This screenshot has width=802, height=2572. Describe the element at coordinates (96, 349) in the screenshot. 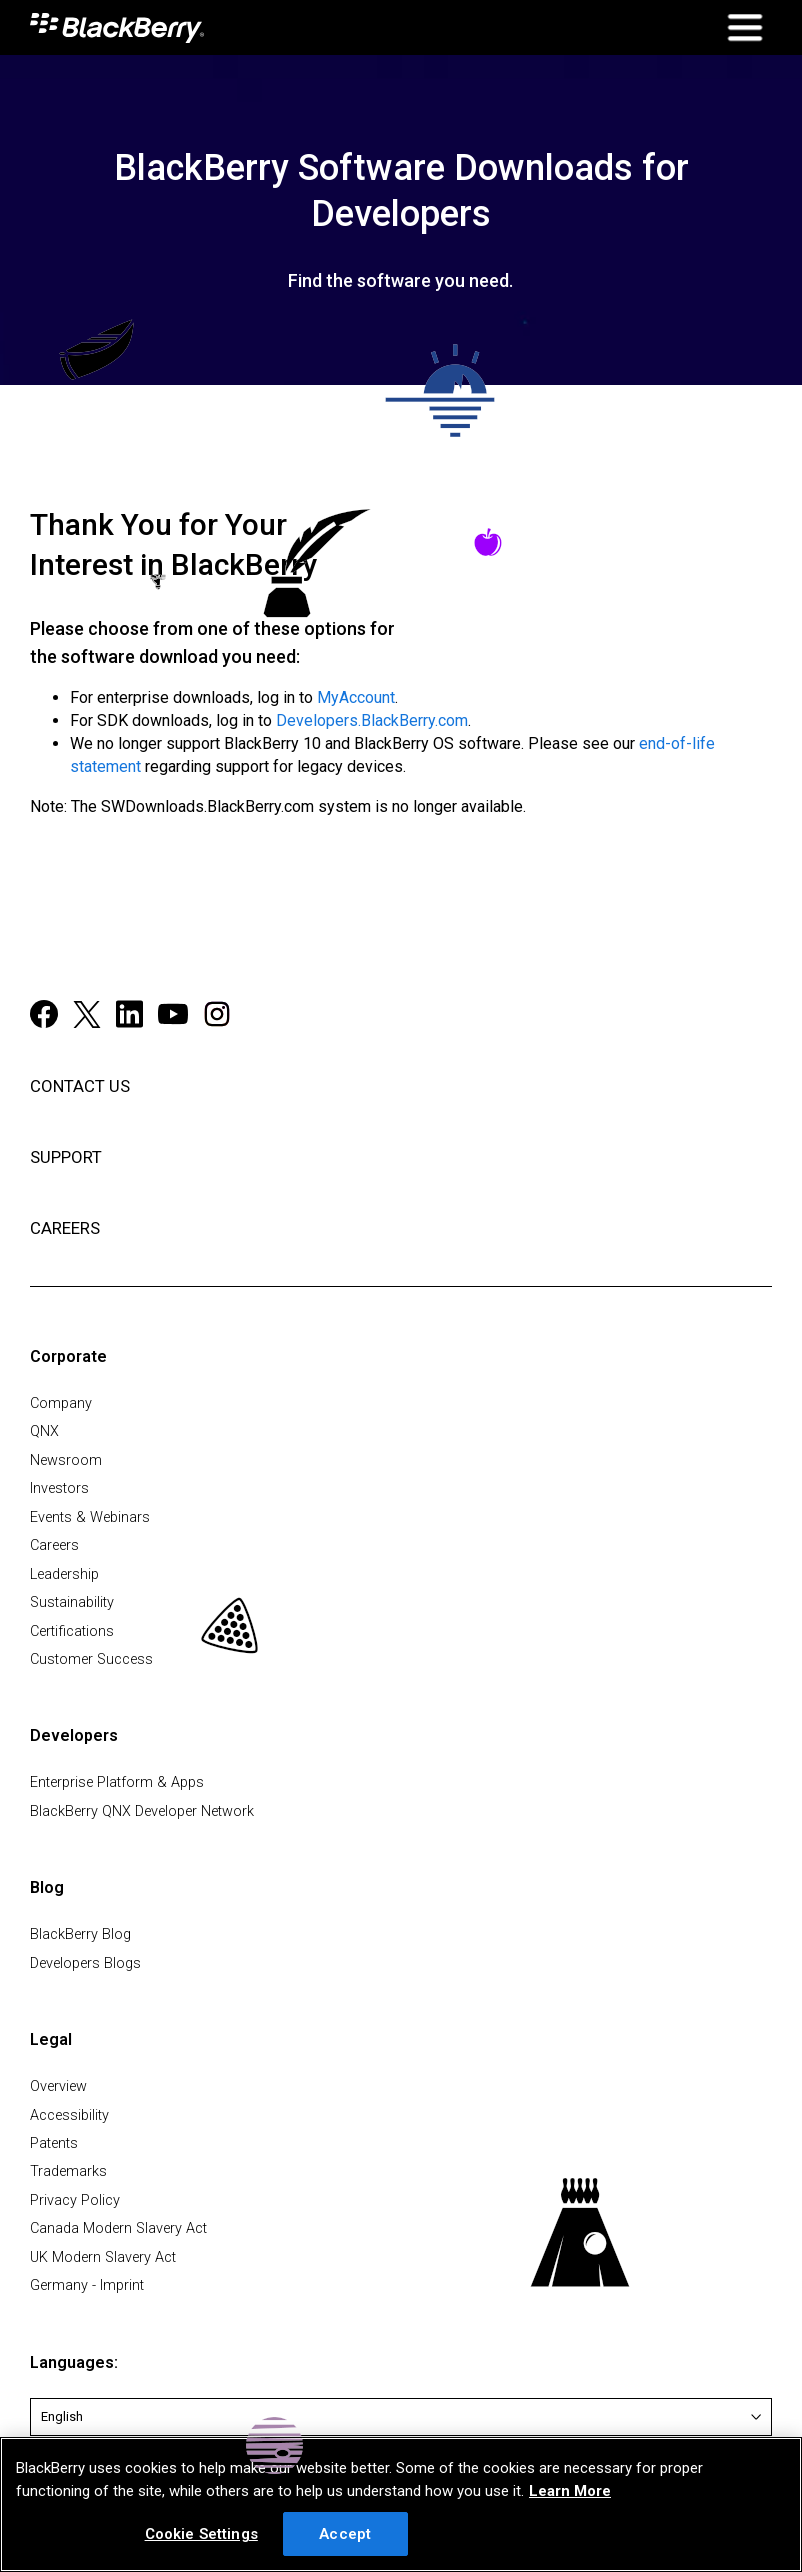

I see `access canoe or kayak rental options` at that location.